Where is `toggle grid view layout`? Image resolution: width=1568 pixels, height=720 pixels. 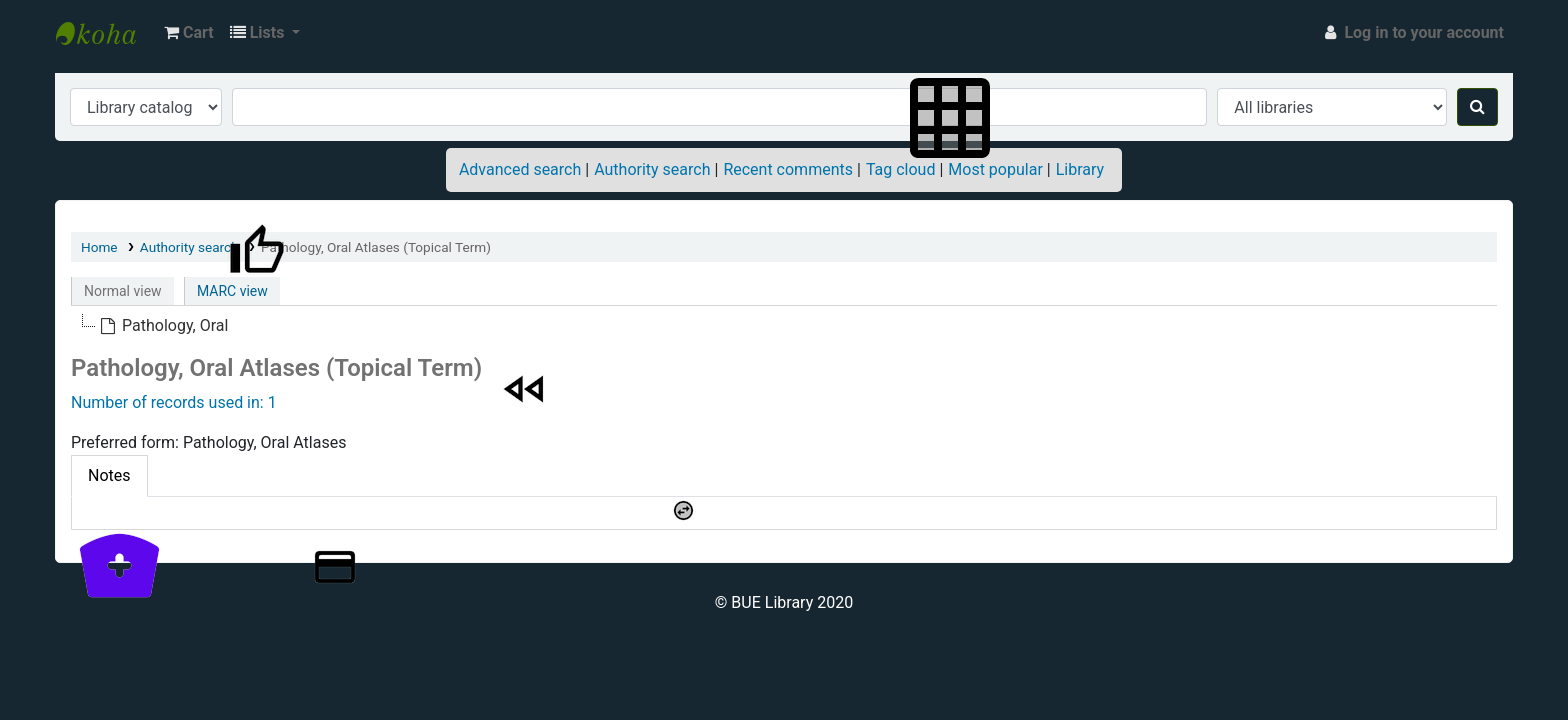
toggle grid view layout is located at coordinates (950, 118).